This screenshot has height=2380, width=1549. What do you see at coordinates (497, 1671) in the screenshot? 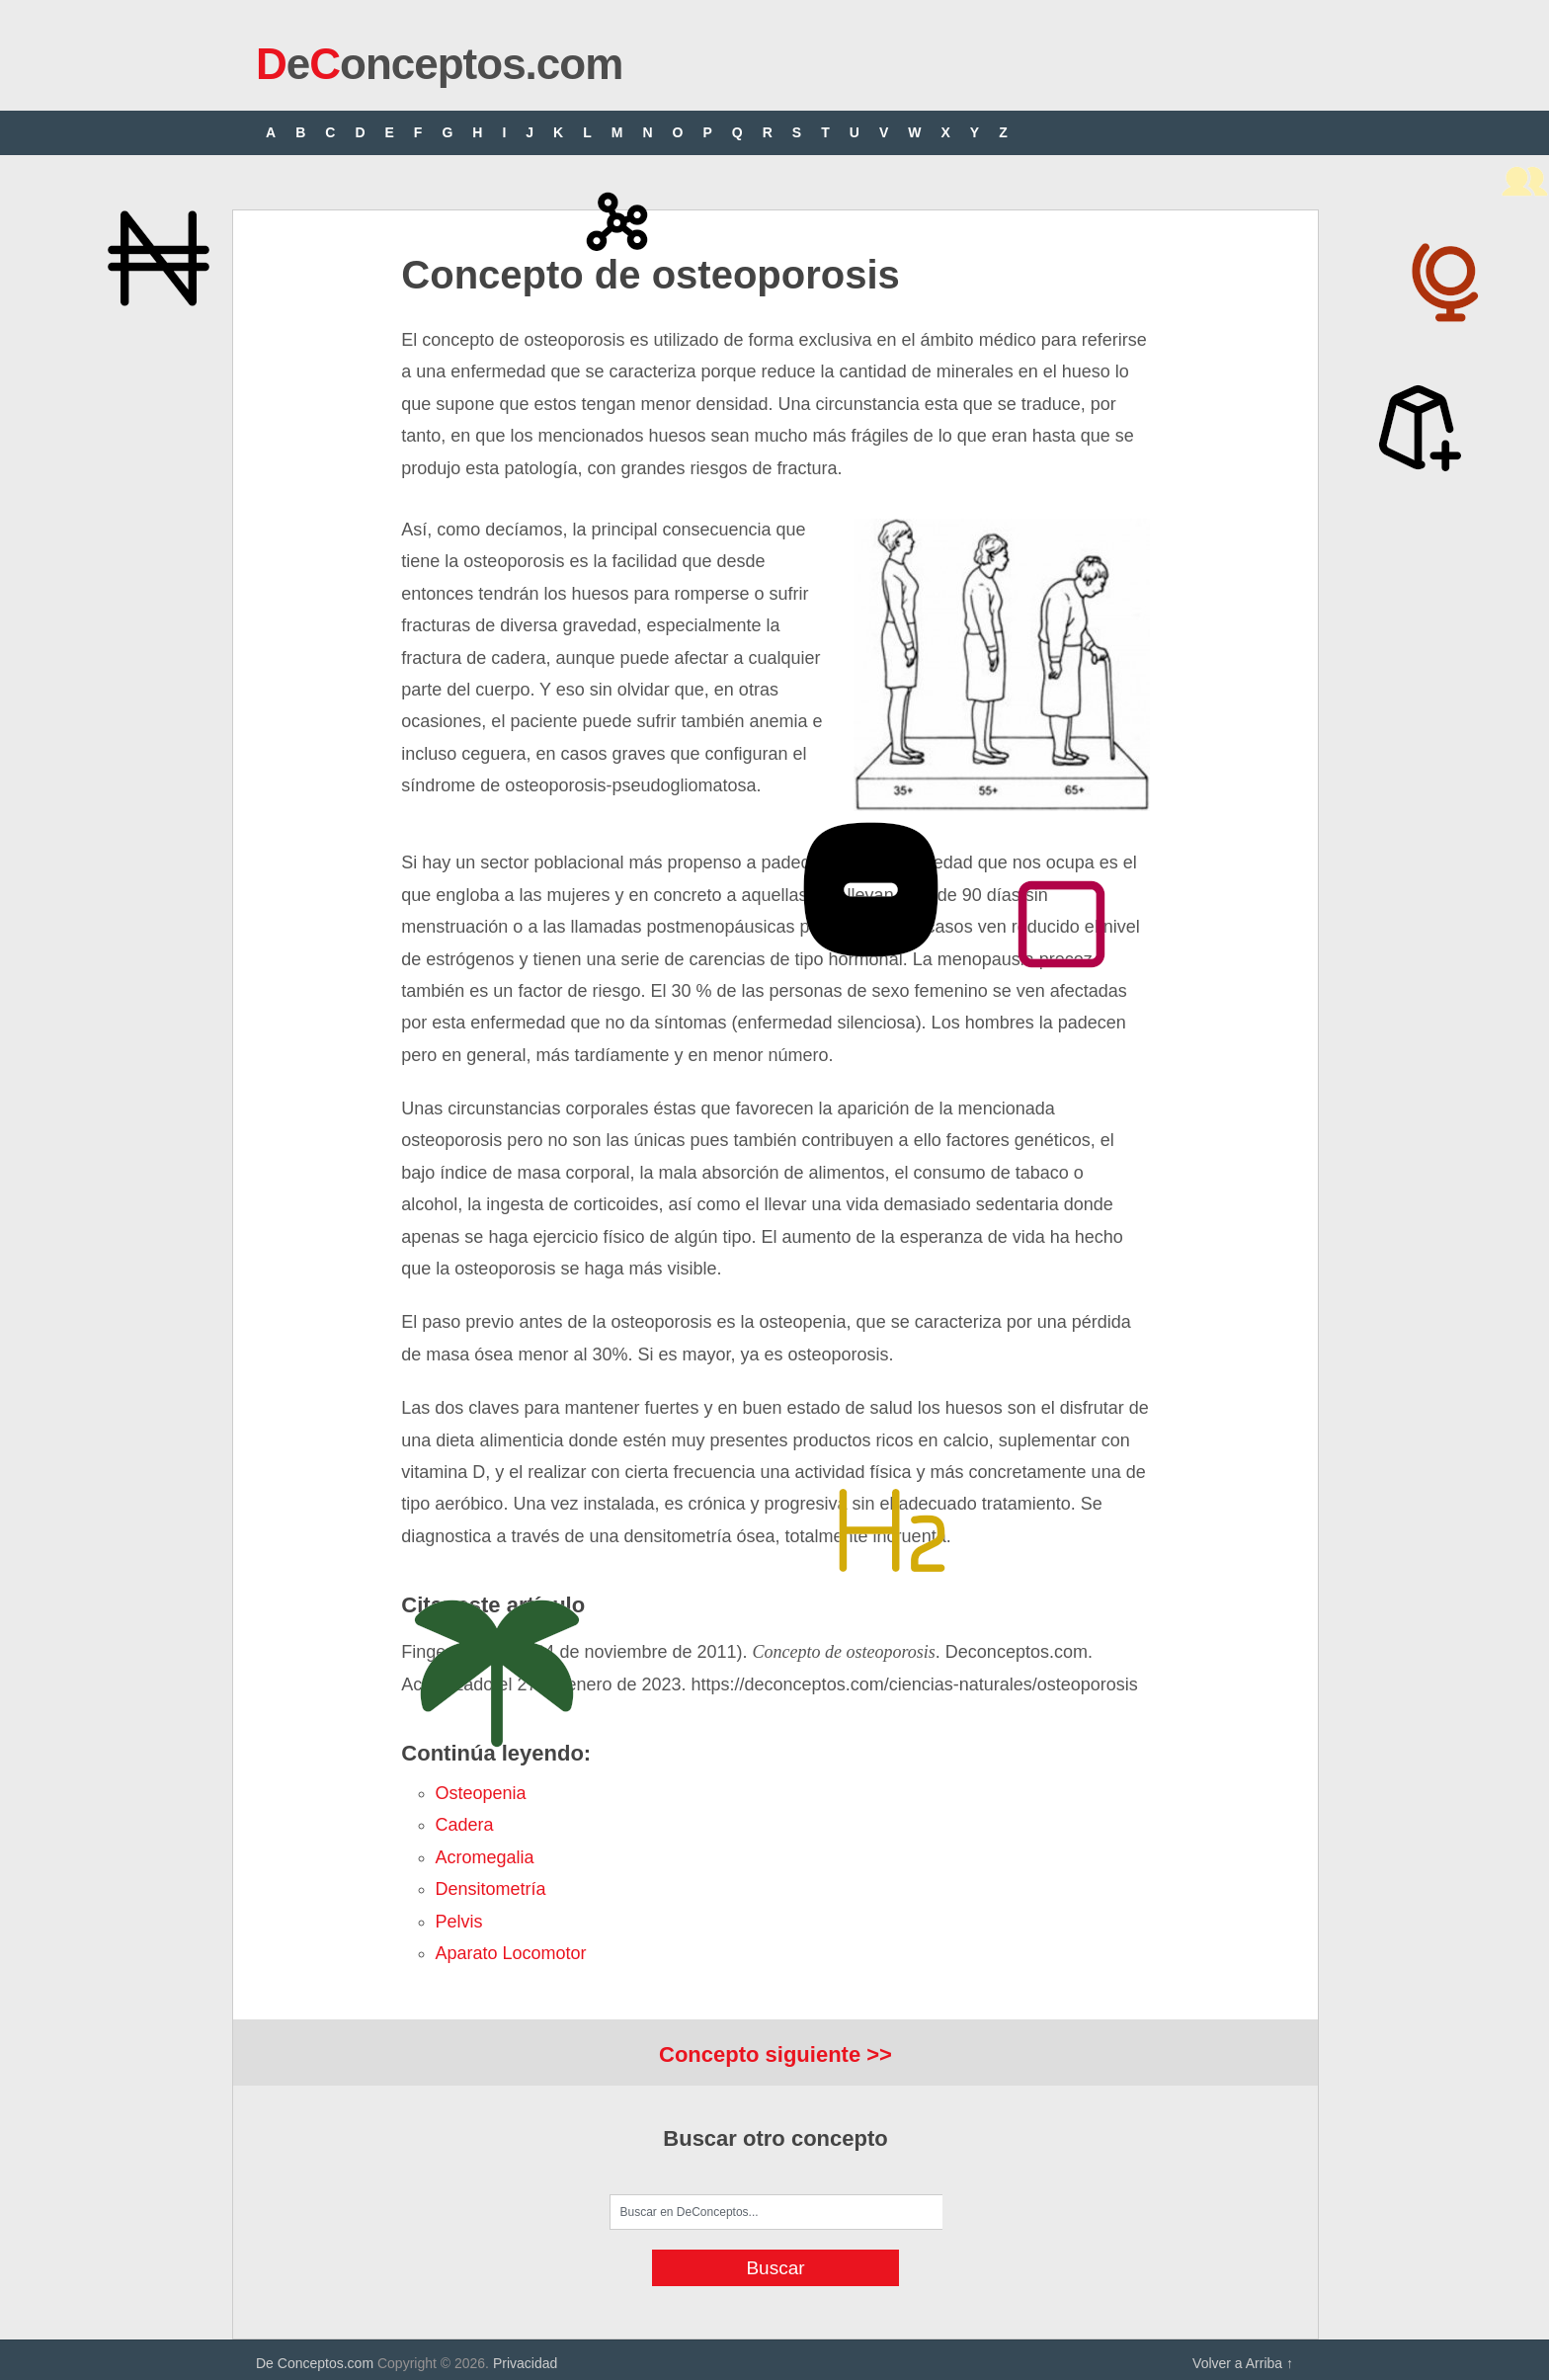
I see `indicates tropical or vacation-related content` at bounding box center [497, 1671].